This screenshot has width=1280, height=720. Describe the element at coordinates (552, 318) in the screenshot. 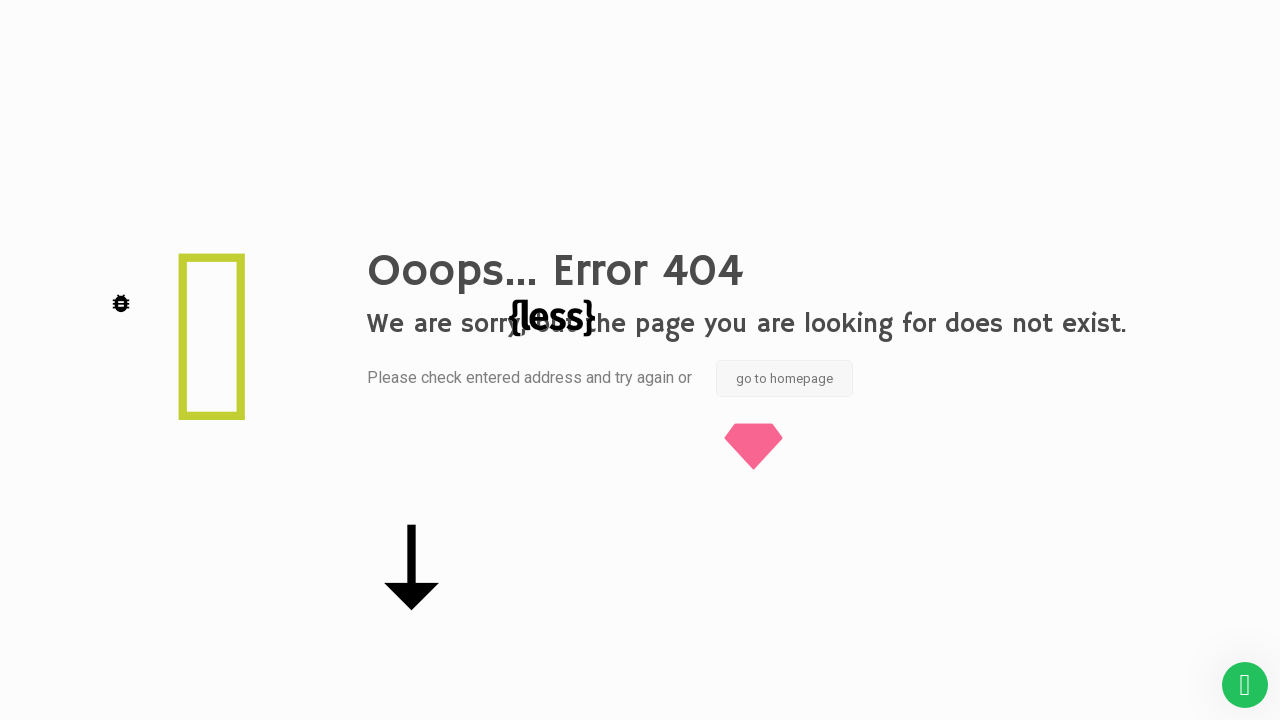

I see `less css preprocessor logo` at that location.